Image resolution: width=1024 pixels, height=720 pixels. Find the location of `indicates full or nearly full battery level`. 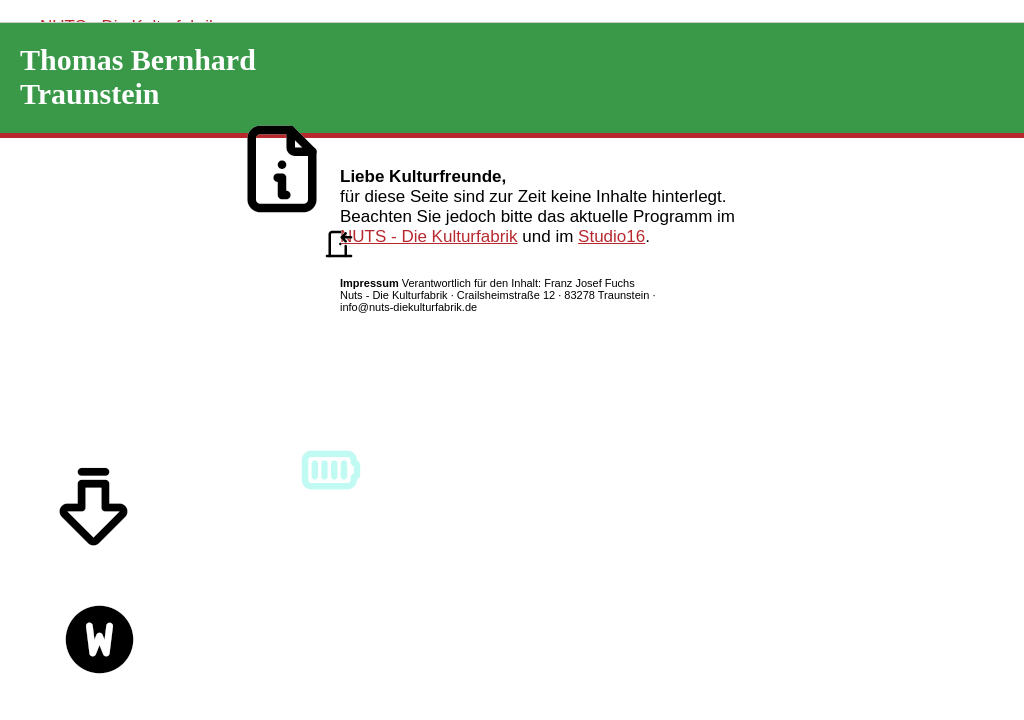

indicates full or nearly full battery level is located at coordinates (331, 470).